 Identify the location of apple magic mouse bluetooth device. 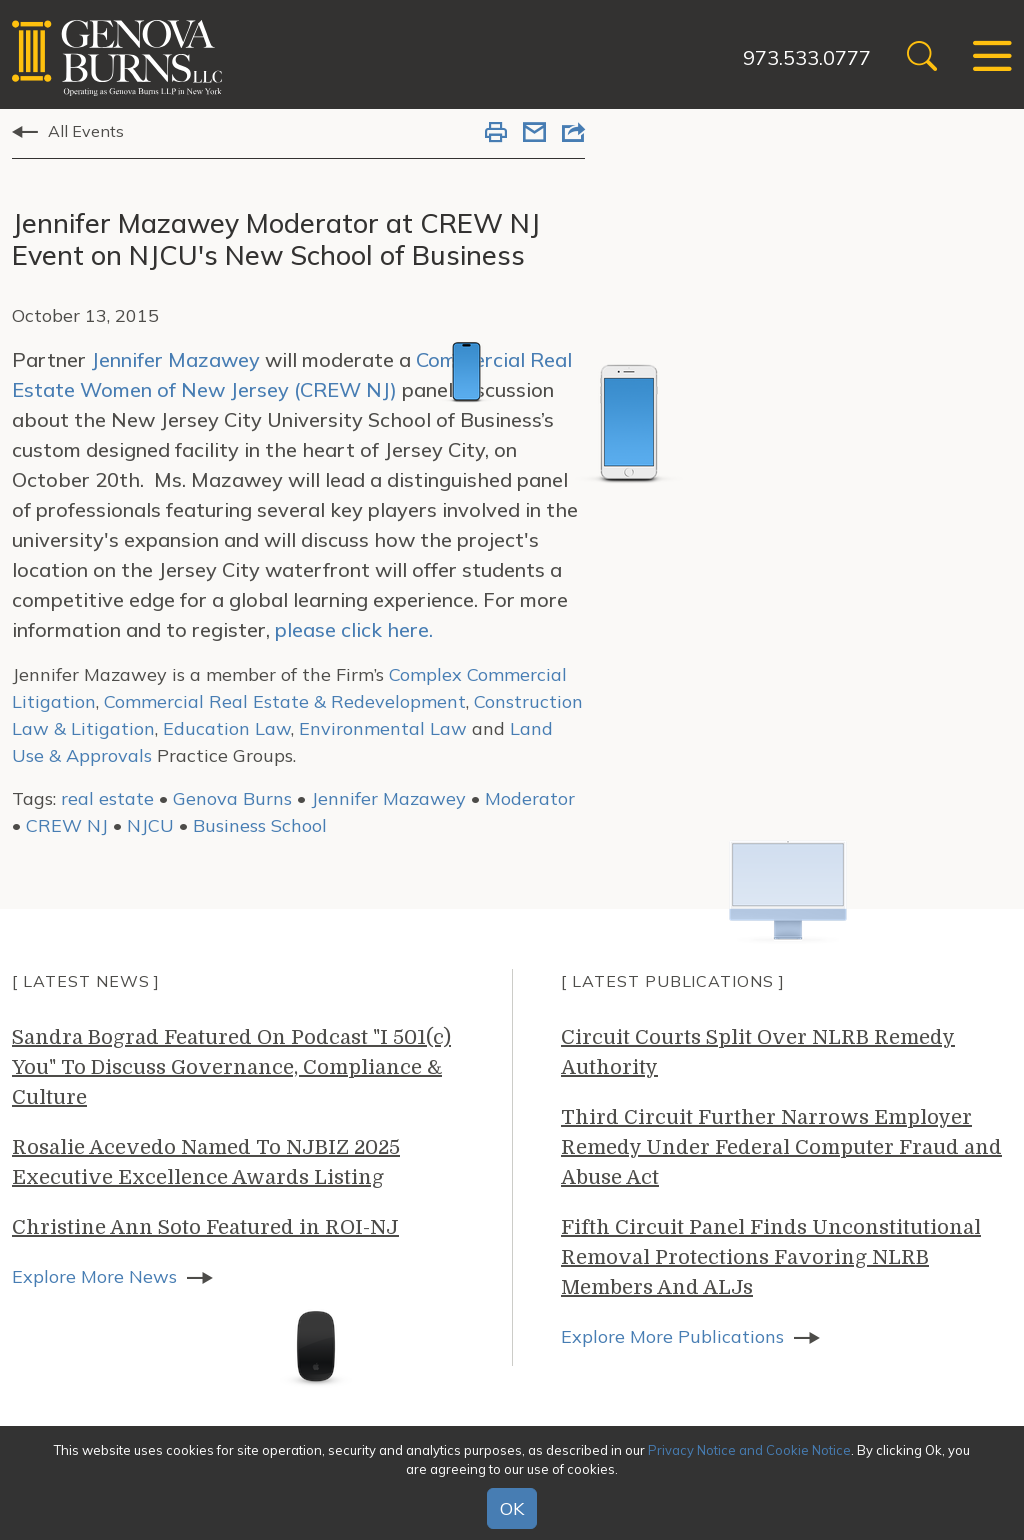
(316, 1349).